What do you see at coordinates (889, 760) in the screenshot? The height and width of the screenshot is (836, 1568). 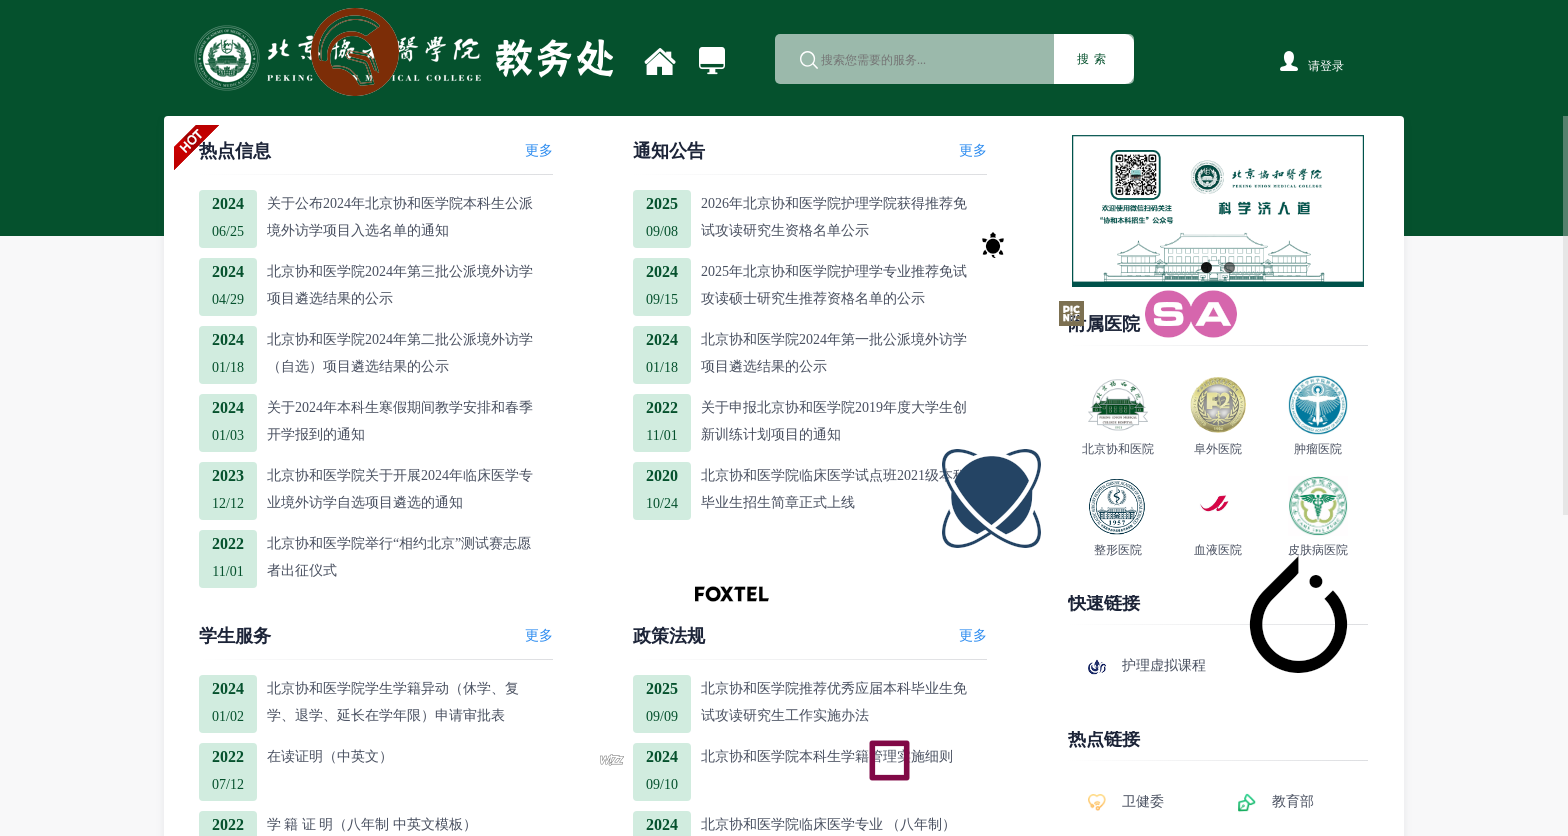 I see `stop media playback` at bounding box center [889, 760].